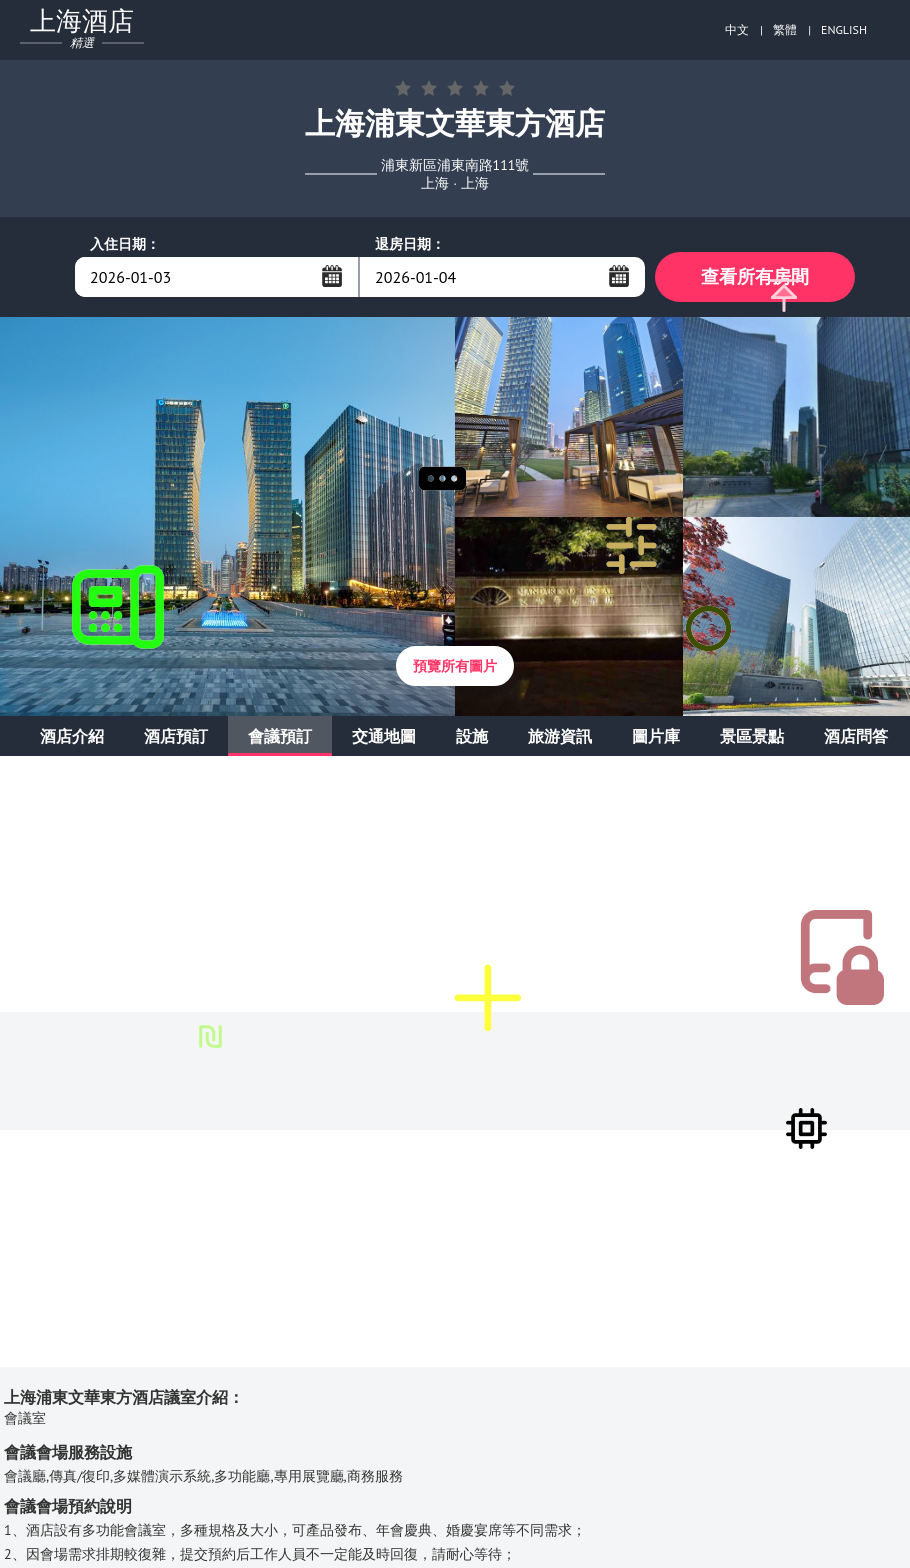 The width and height of the screenshot is (910, 1568). Describe the element at coordinates (784, 295) in the screenshot. I see `move item to top of list` at that location.